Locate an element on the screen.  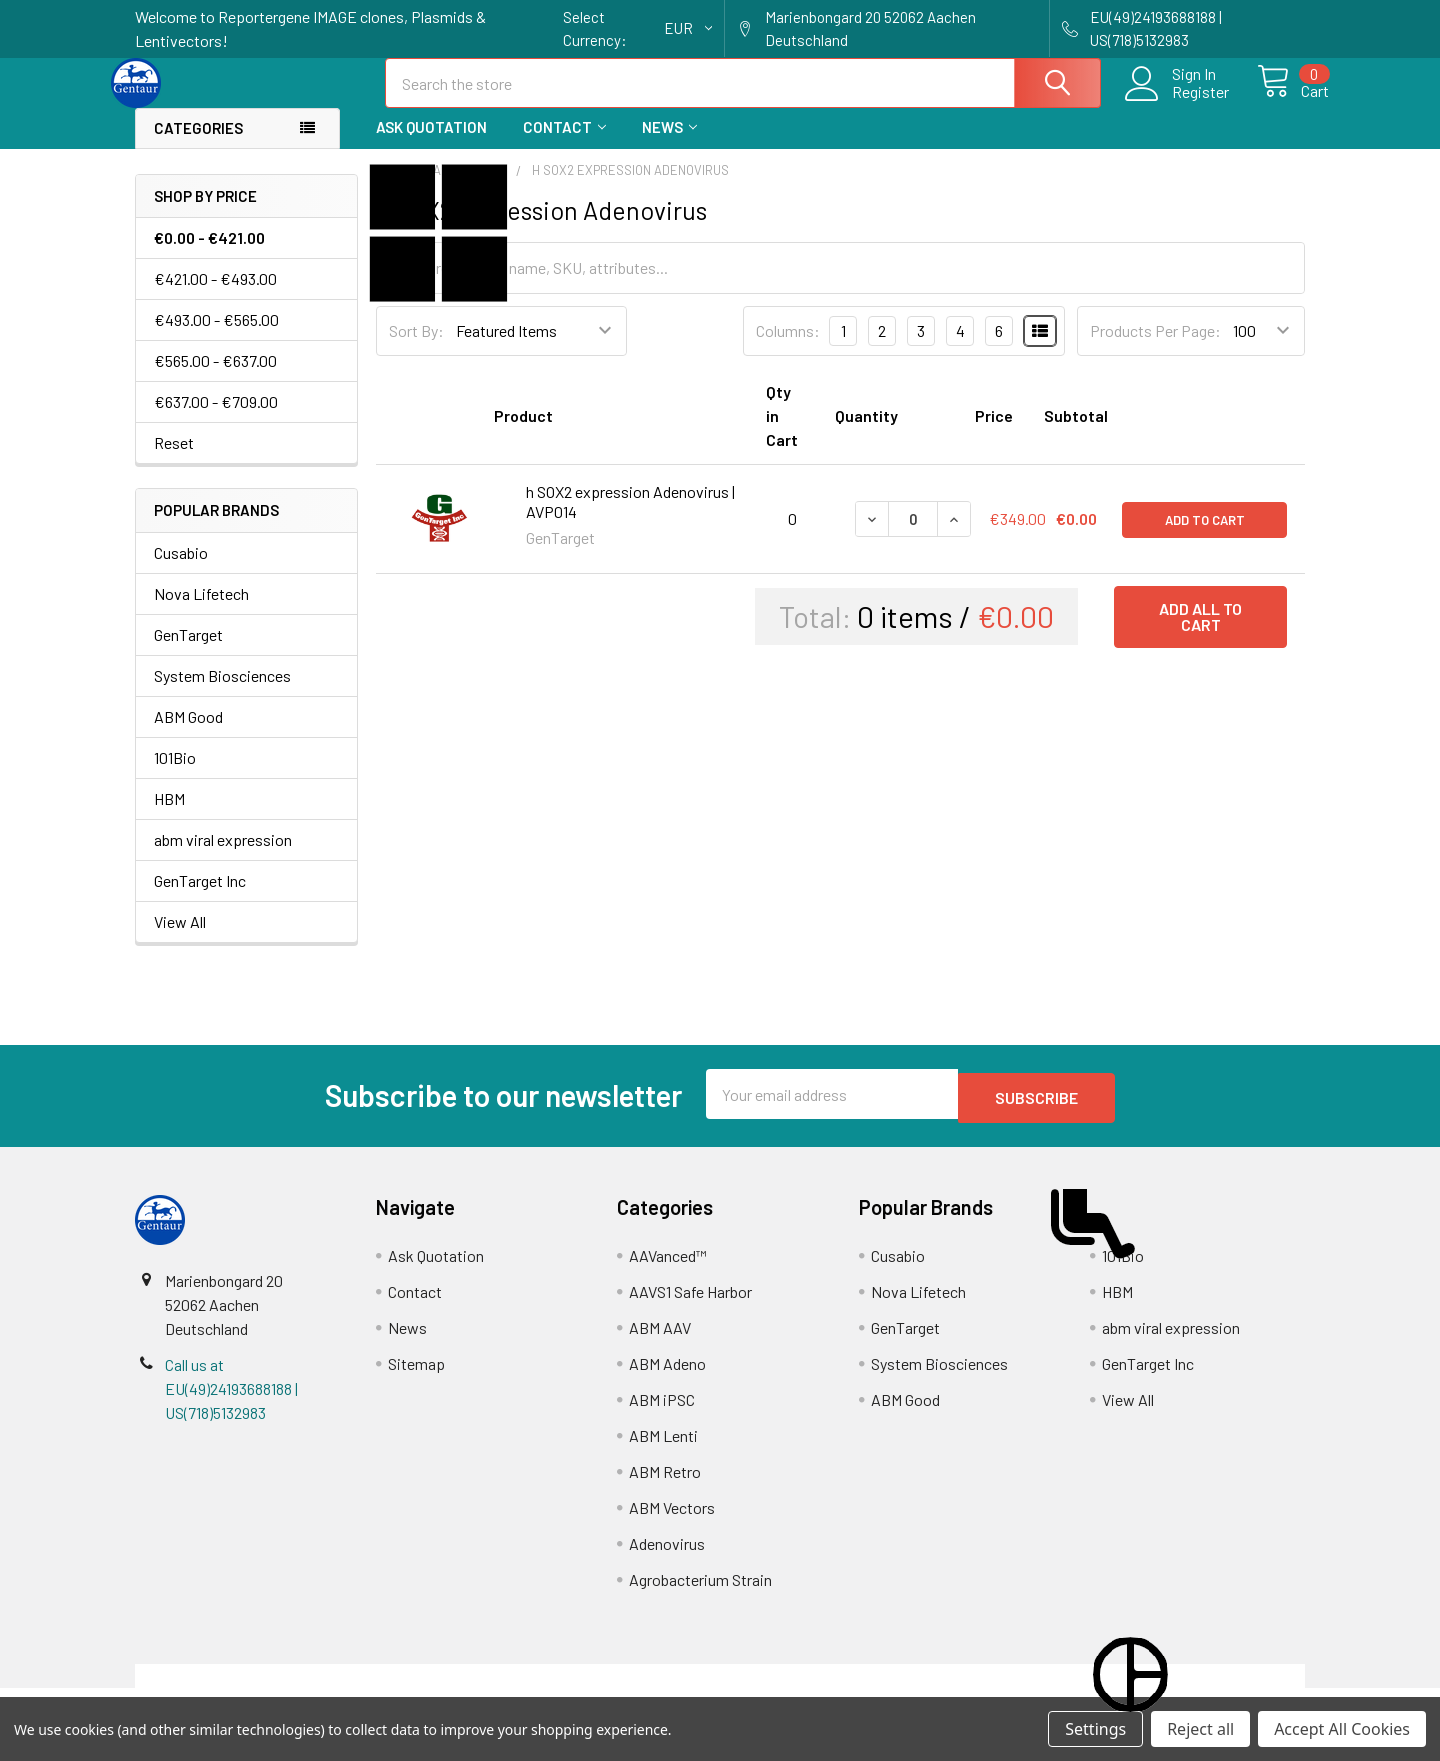
view data breakdown or statistics is located at coordinates (1130, 1674).